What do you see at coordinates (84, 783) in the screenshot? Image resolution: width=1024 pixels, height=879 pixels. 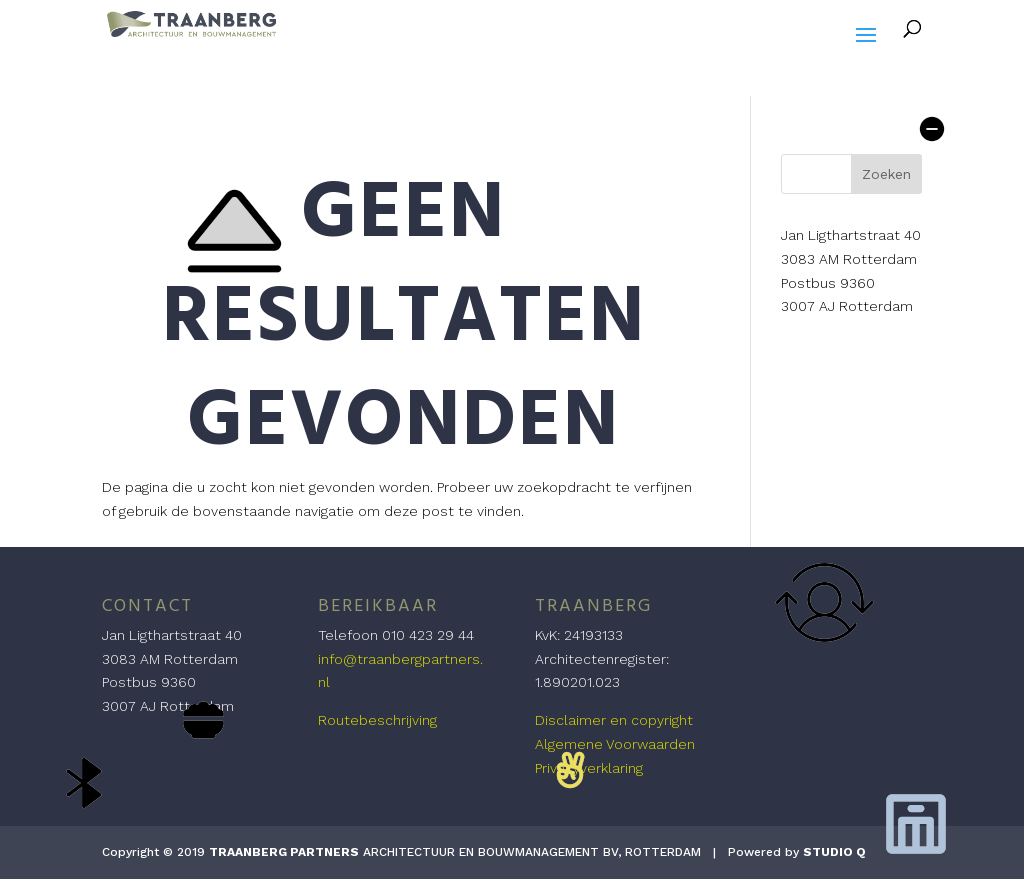 I see `toggle bluetooth connectivity on or off` at bounding box center [84, 783].